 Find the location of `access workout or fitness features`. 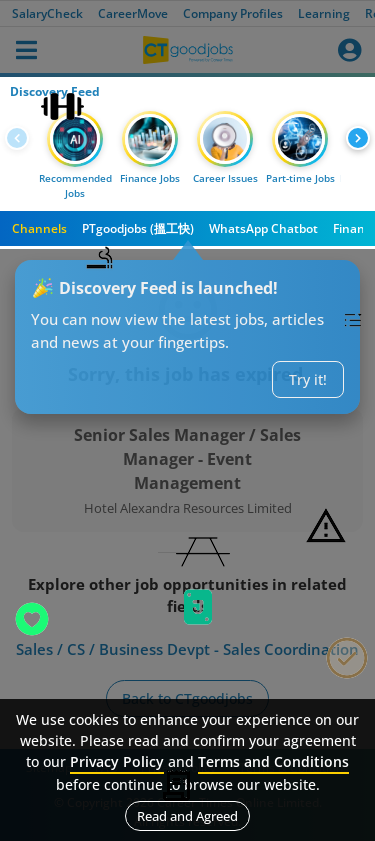

access workout or fitness features is located at coordinates (62, 106).